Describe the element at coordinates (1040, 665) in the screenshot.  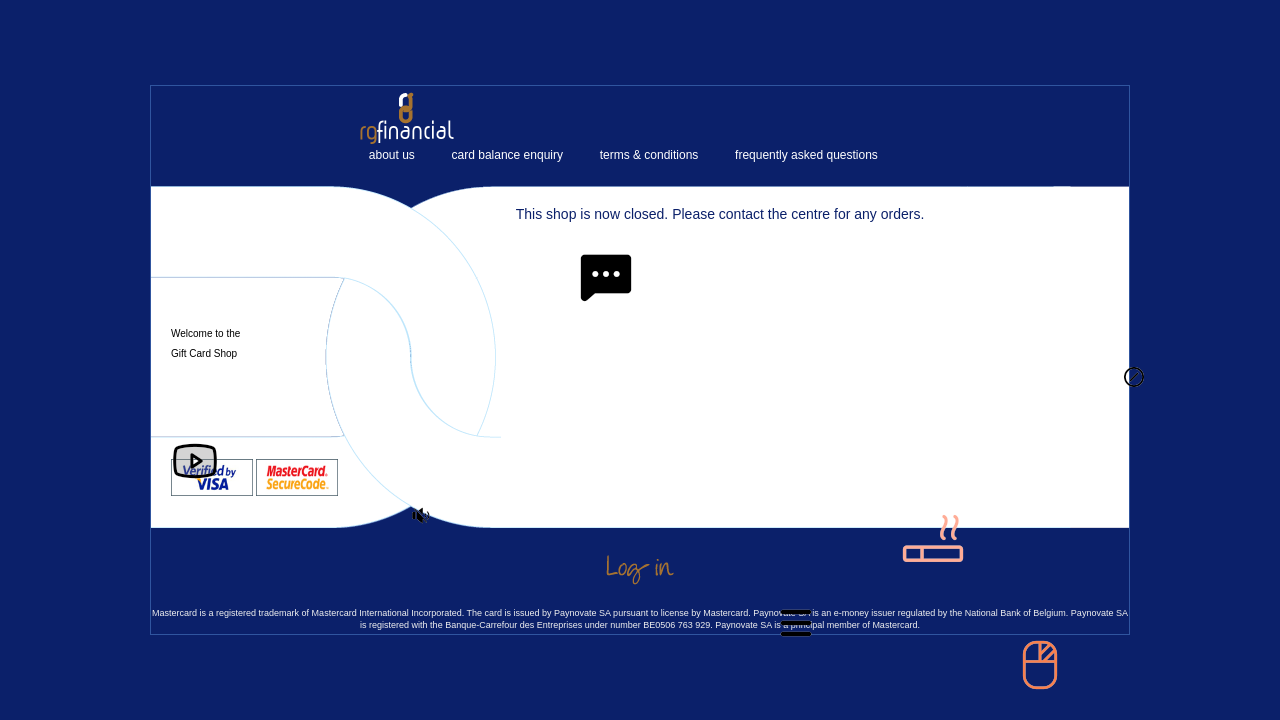
I see `right-click to open context menu` at that location.